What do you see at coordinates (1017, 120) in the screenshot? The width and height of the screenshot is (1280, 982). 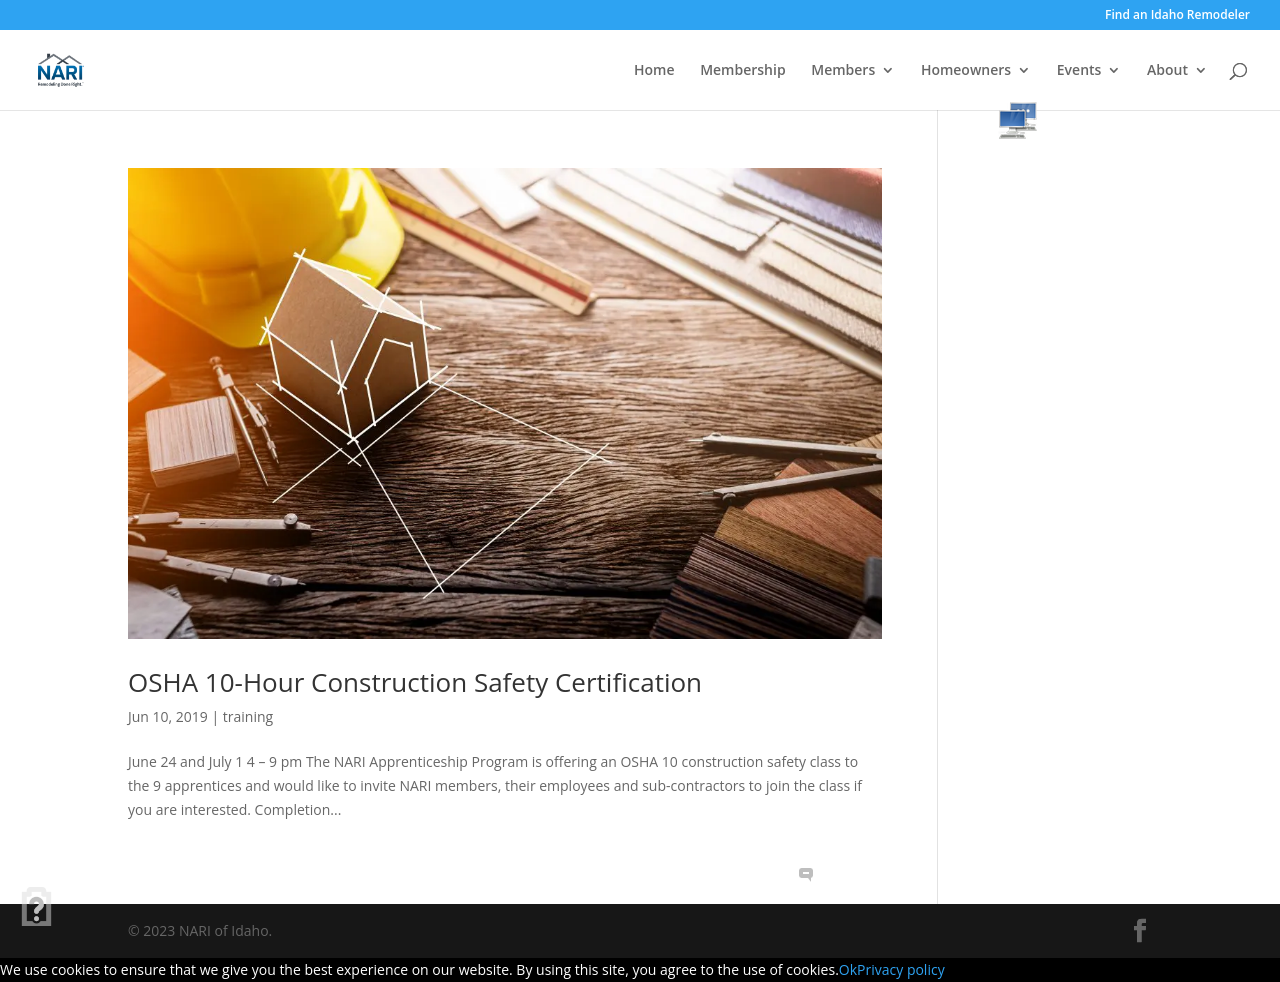 I see `indicates incoming network data transfer` at bounding box center [1017, 120].